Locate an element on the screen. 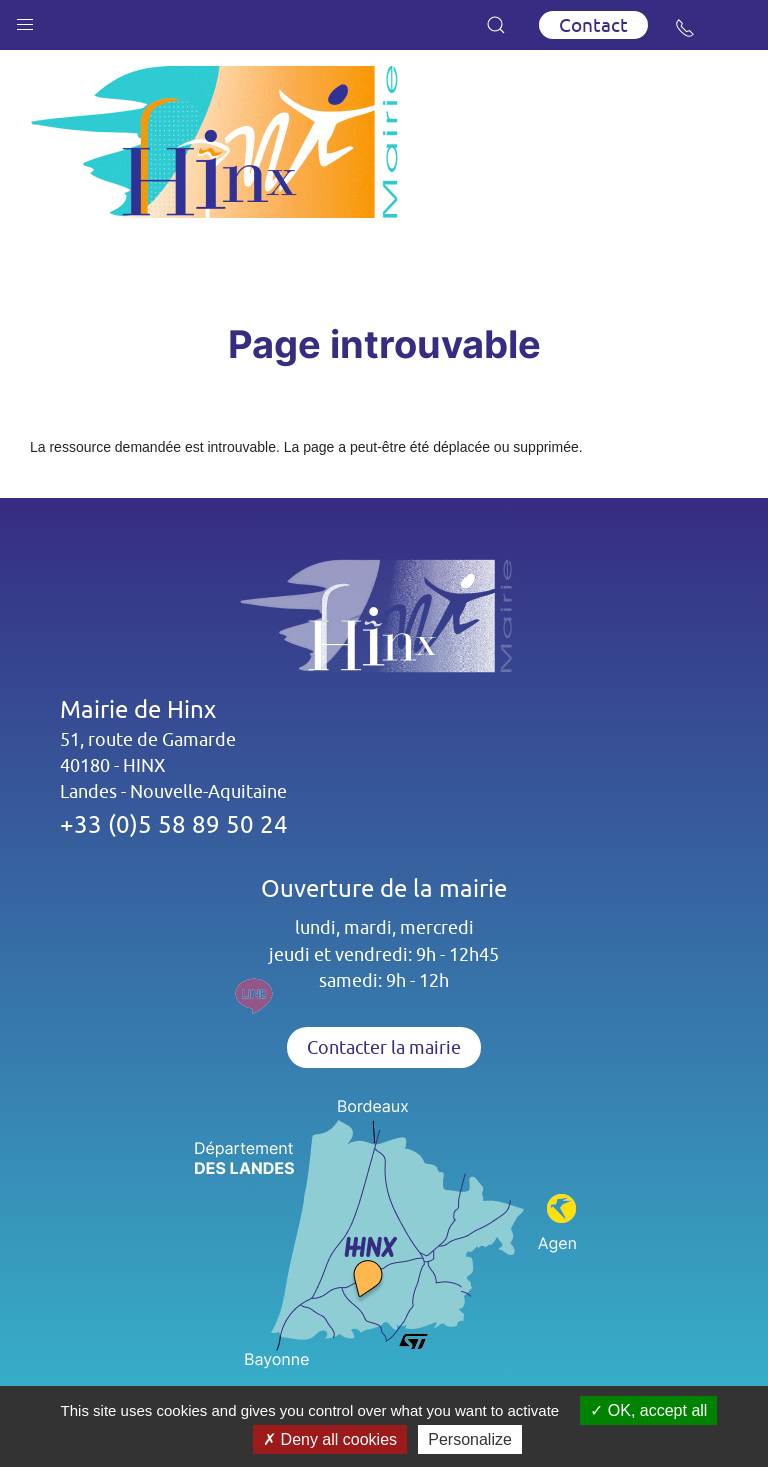  open the LINE messaging app is located at coordinates (254, 996).